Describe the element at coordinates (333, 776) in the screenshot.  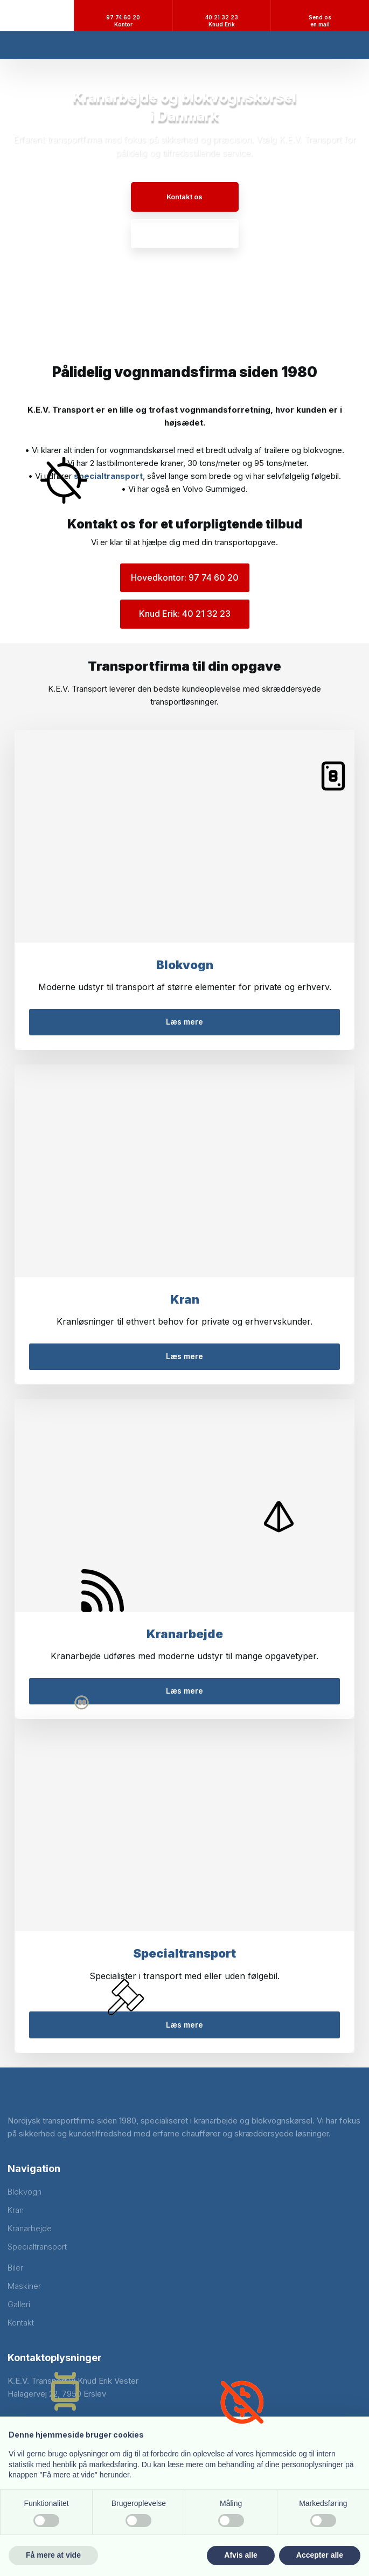
I see `playing card with number 8` at that location.